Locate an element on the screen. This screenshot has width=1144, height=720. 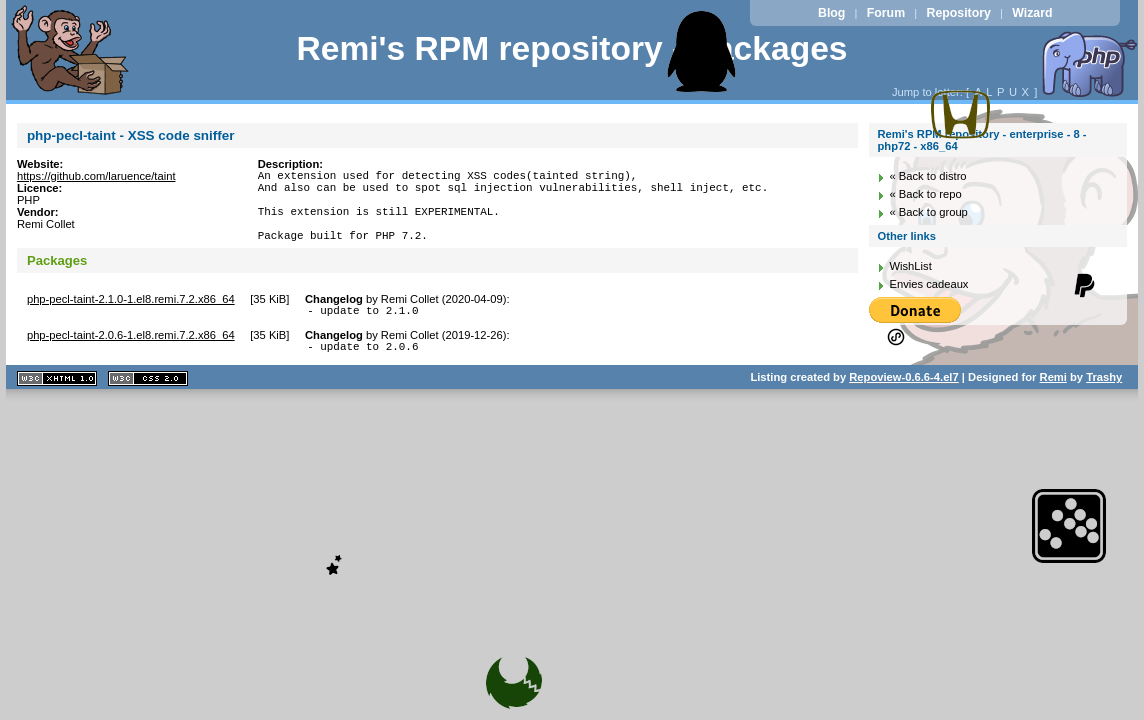
open Anki flashcard application is located at coordinates (334, 565).